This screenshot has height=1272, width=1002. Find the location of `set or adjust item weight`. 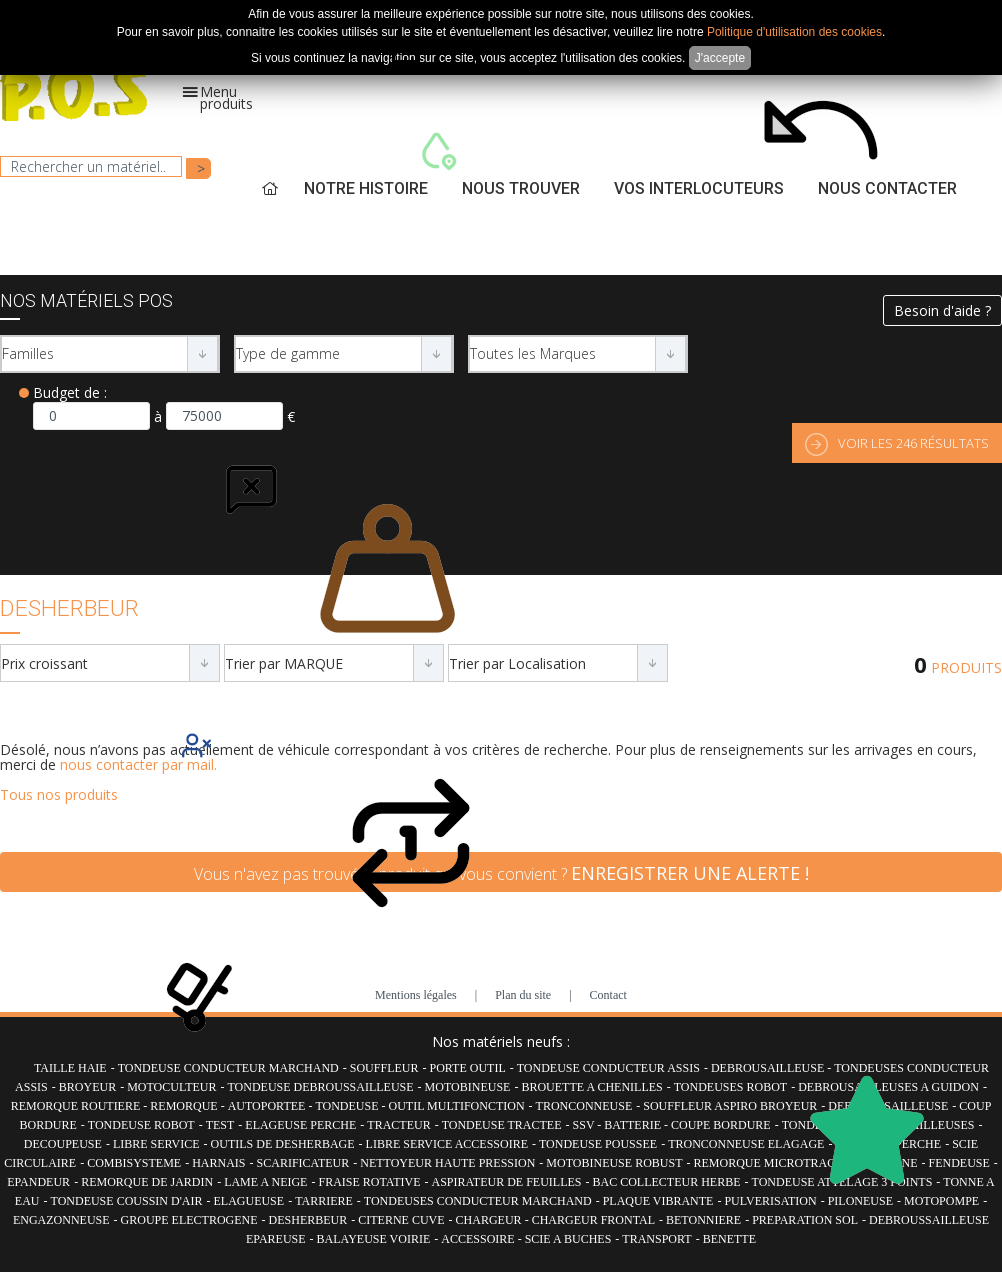

set or adjust item weight is located at coordinates (387, 571).